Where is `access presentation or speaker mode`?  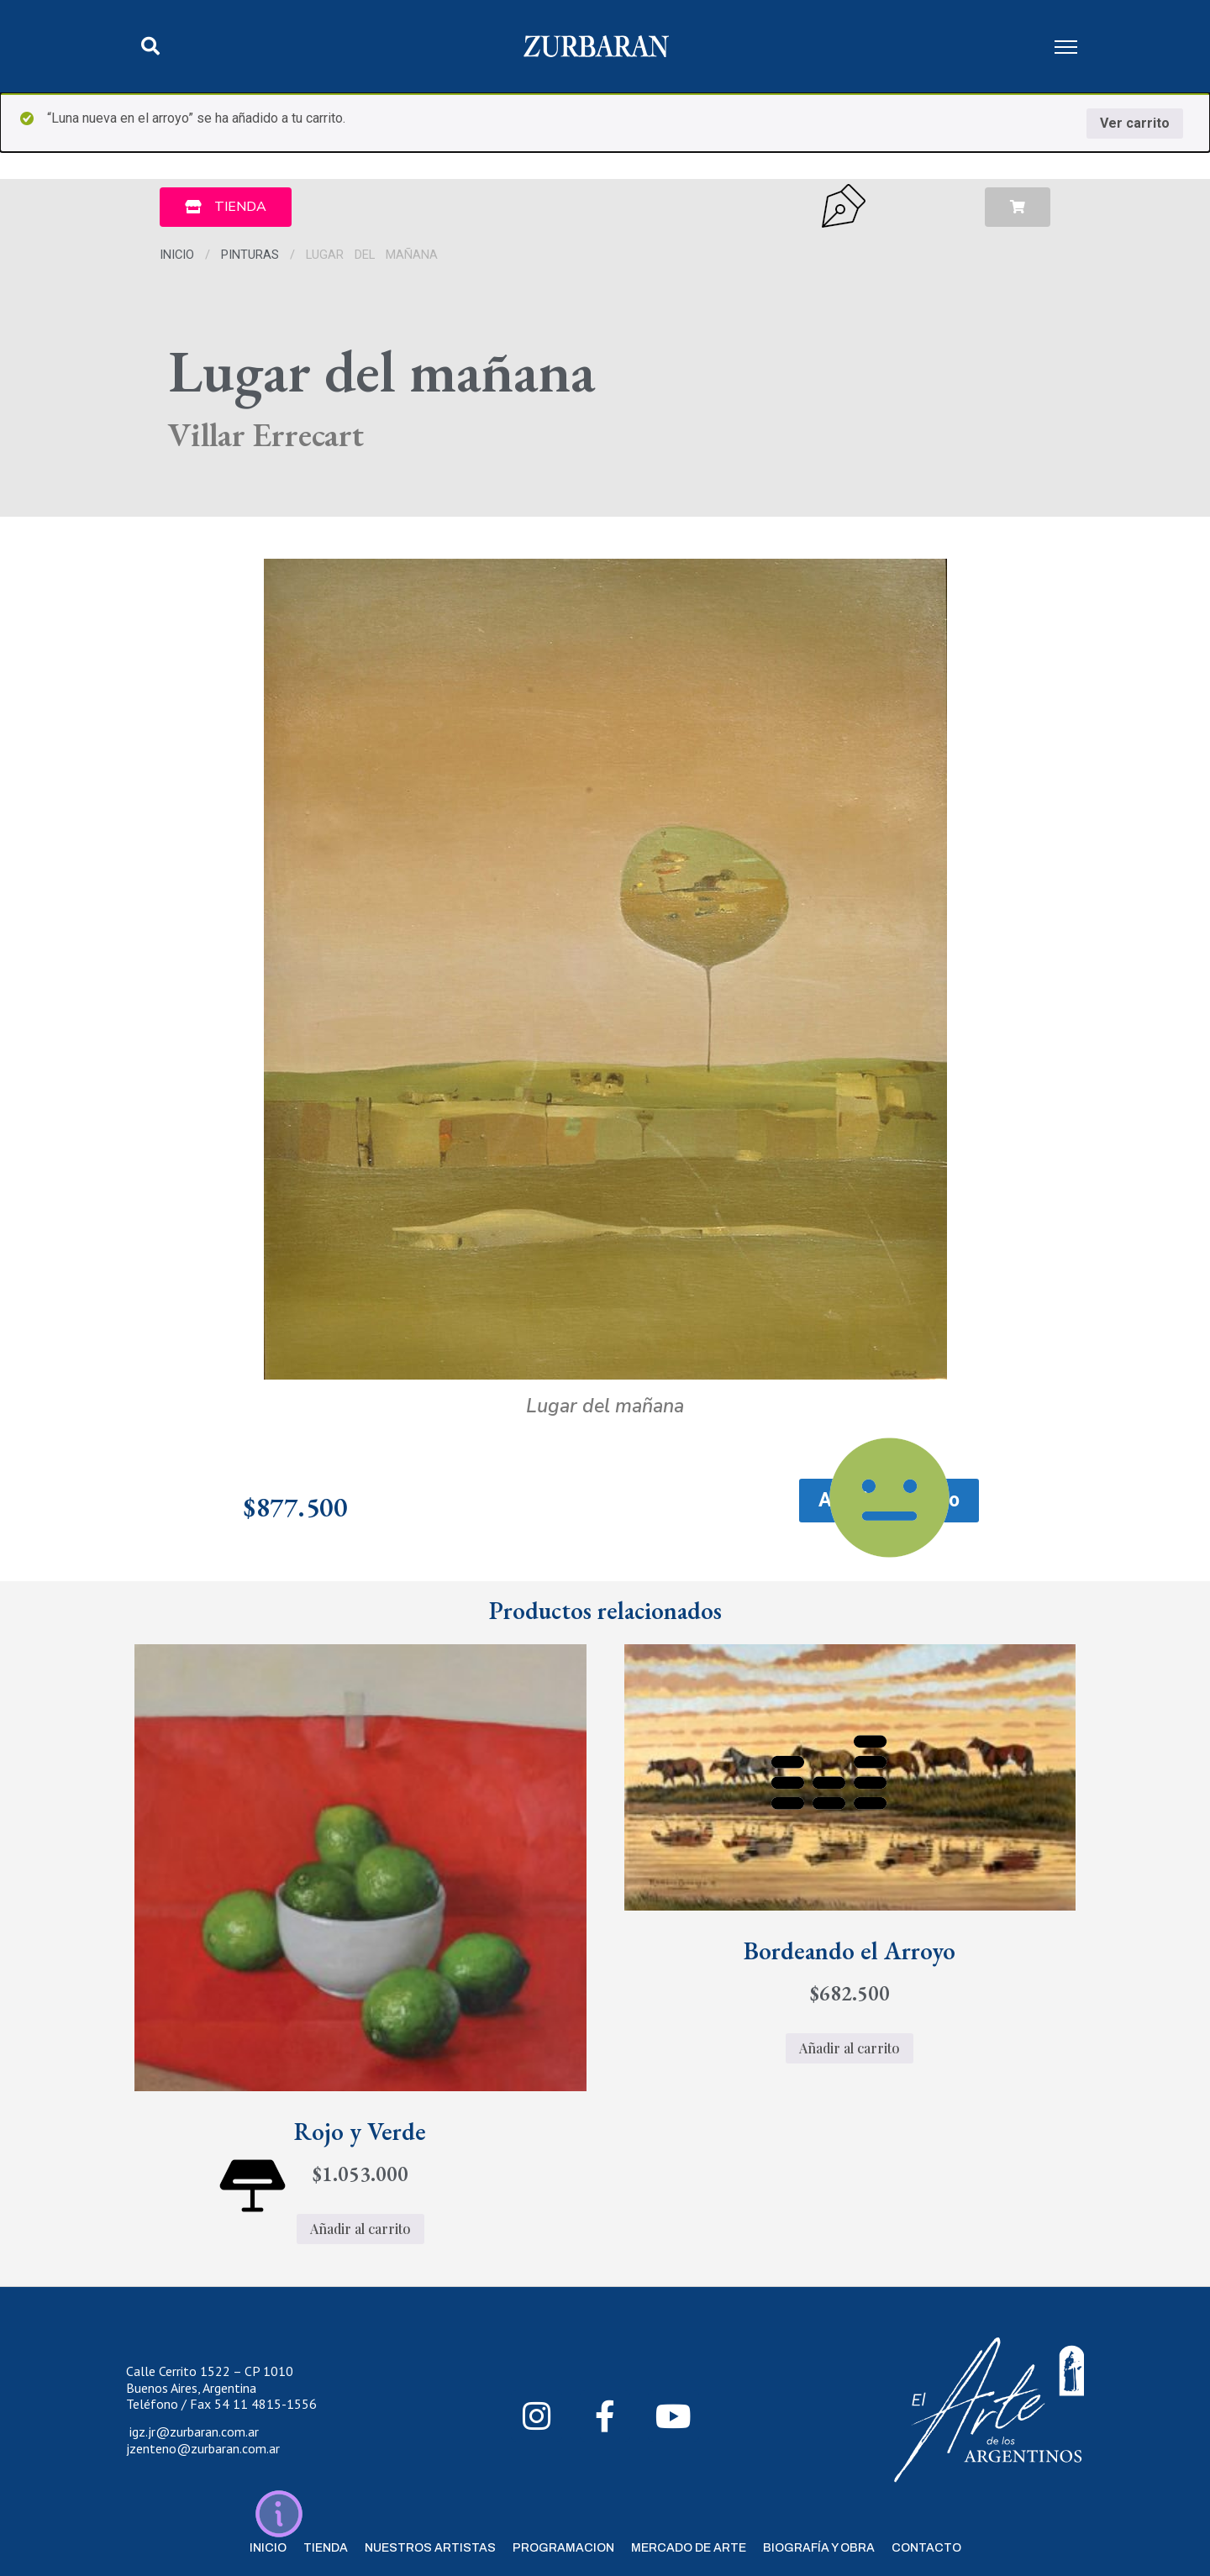 access presentation or speaker mode is located at coordinates (252, 2185).